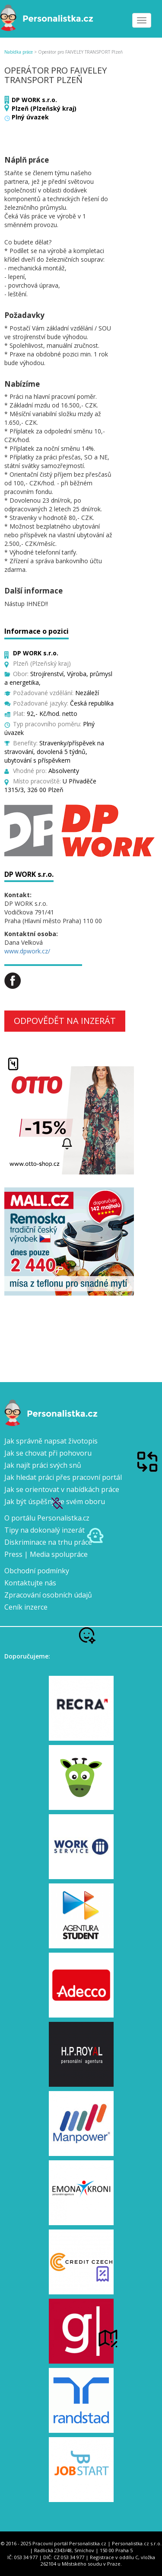 This screenshot has width=162, height=2576. What do you see at coordinates (67, 1144) in the screenshot?
I see `view notifications` at bounding box center [67, 1144].